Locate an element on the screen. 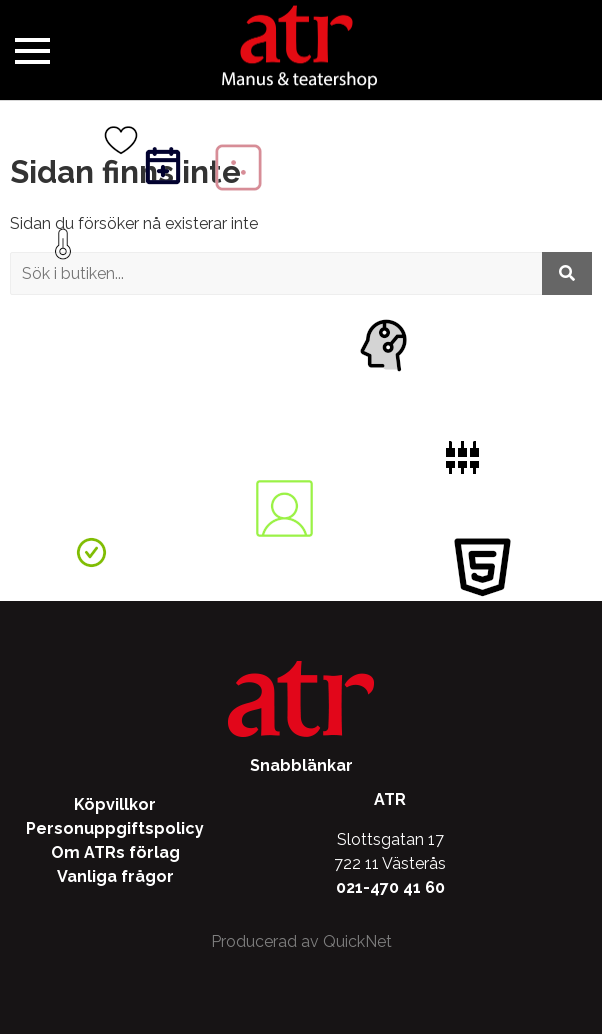 This screenshot has height=1034, width=602. confirms a completed action or task is located at coordinates (91, 552).